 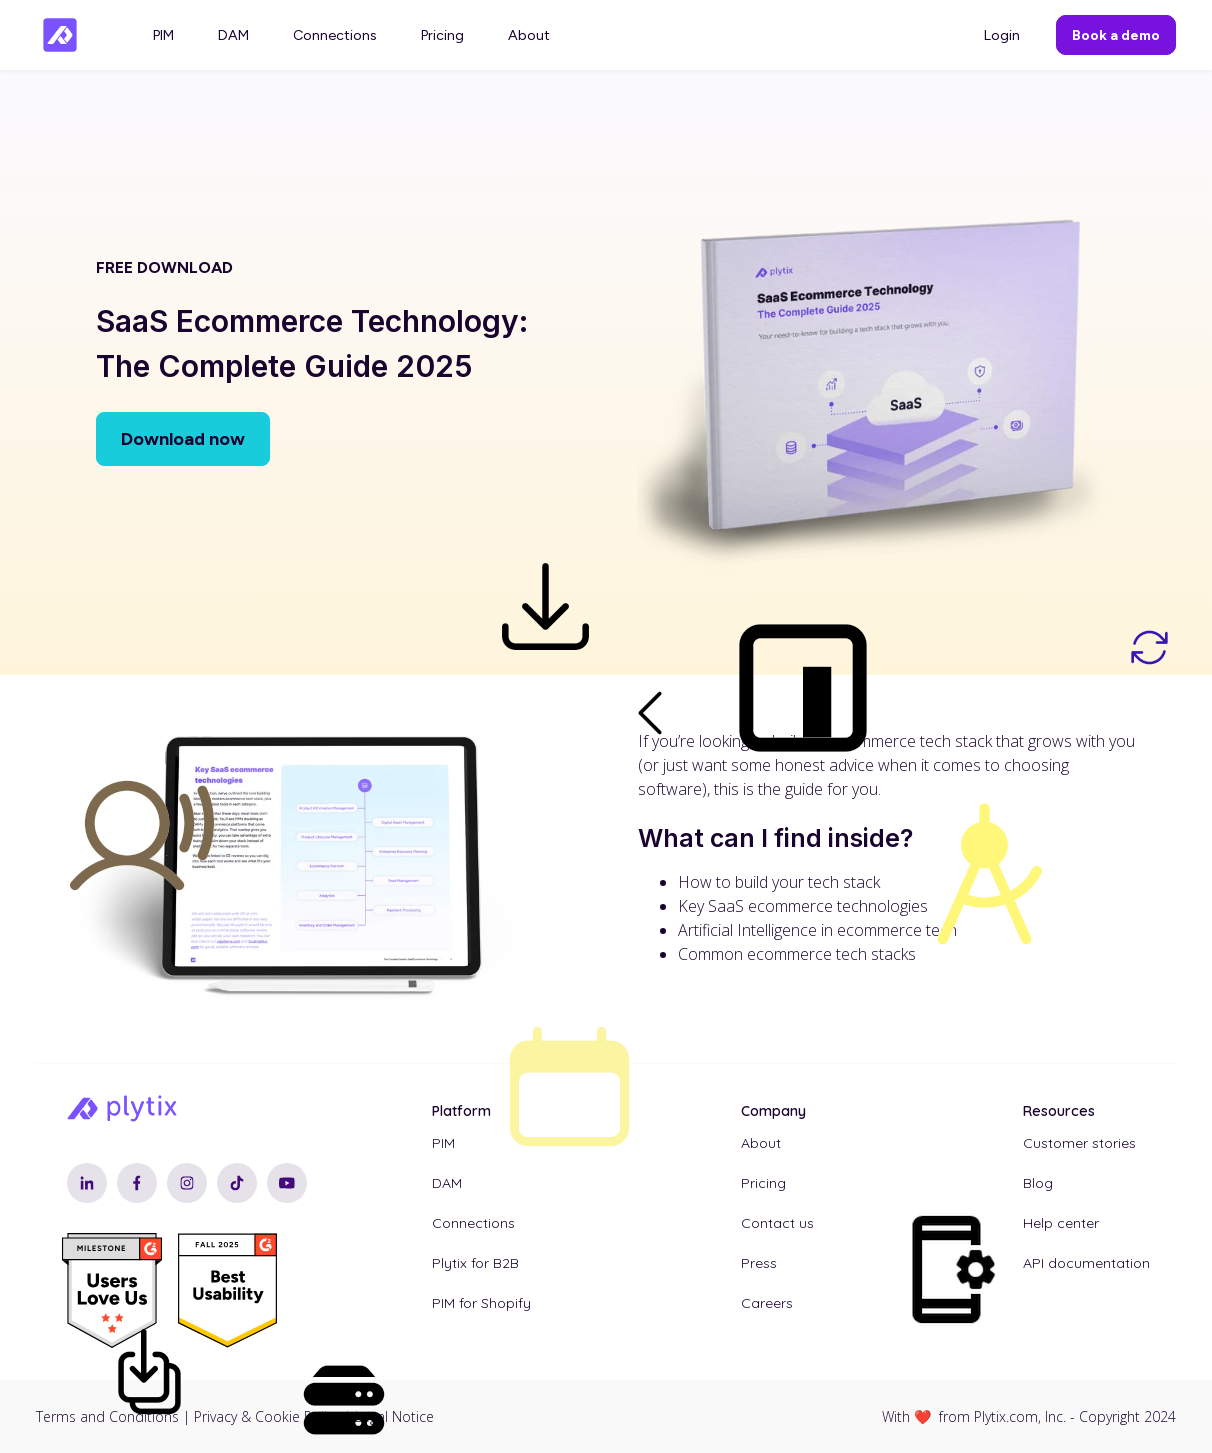 What do you see at coordinates (1149, 647) in the screenshot?
I see `refresh or reload content` at bounding box center [1149, 647].